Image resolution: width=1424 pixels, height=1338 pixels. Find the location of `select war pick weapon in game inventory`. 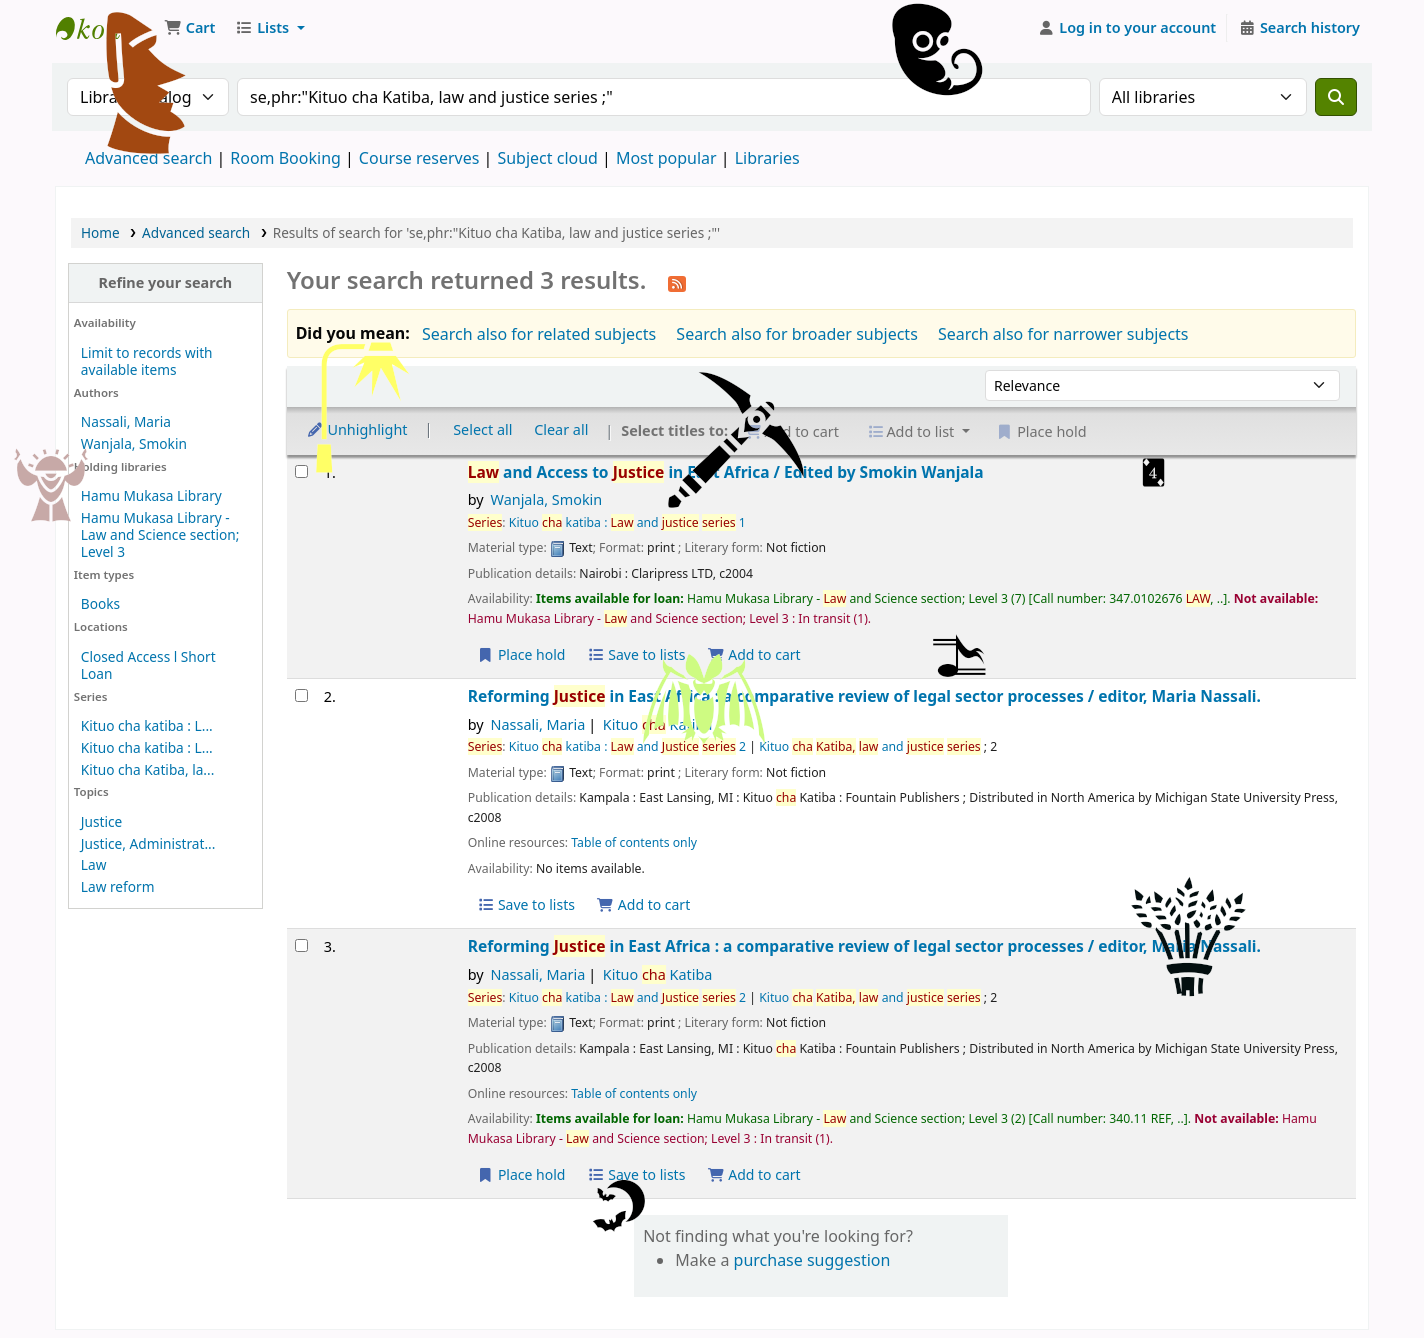

select war pick weapon in game inventory is located at coordinates (736, 440).